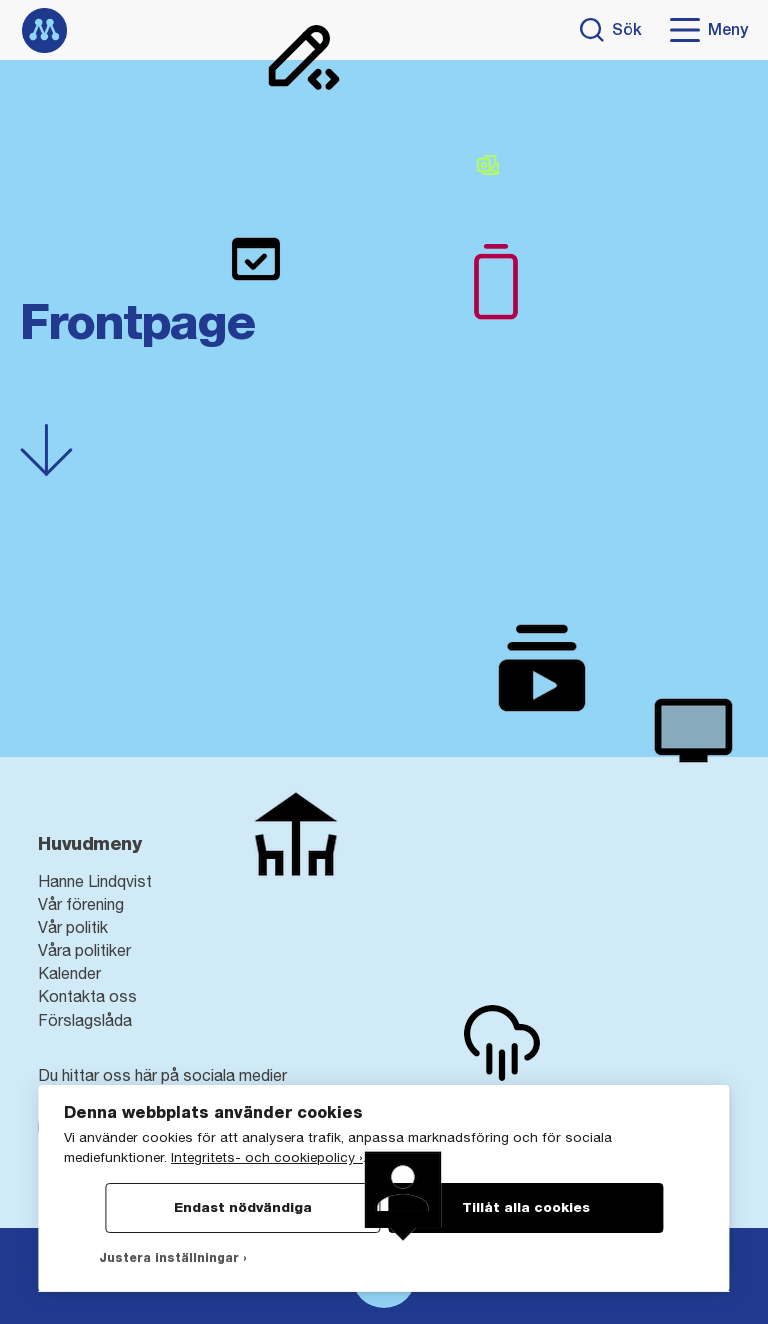 The image size is (768, 1324). I want to click on indicates empty or depleted battery, so click(496, 283).